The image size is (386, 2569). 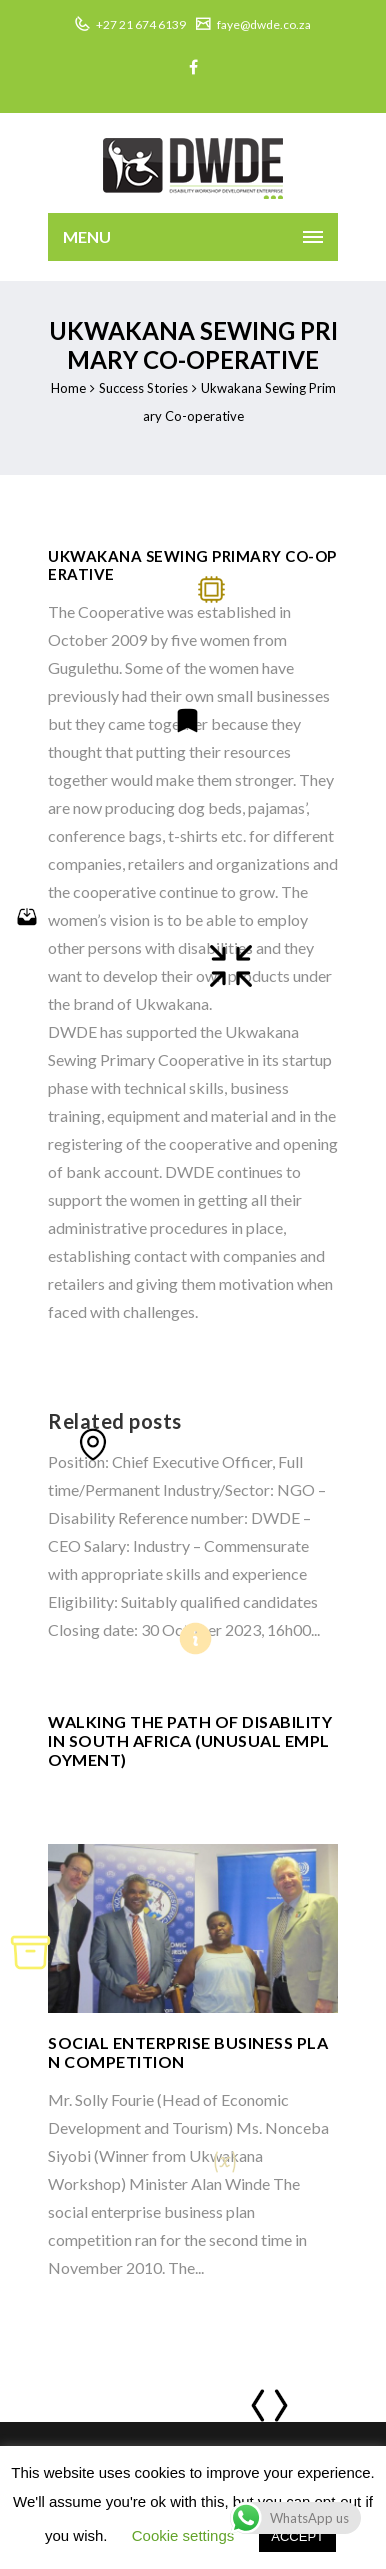 I want to click on save this item to your bookmarks, so click(x=187, y=720).